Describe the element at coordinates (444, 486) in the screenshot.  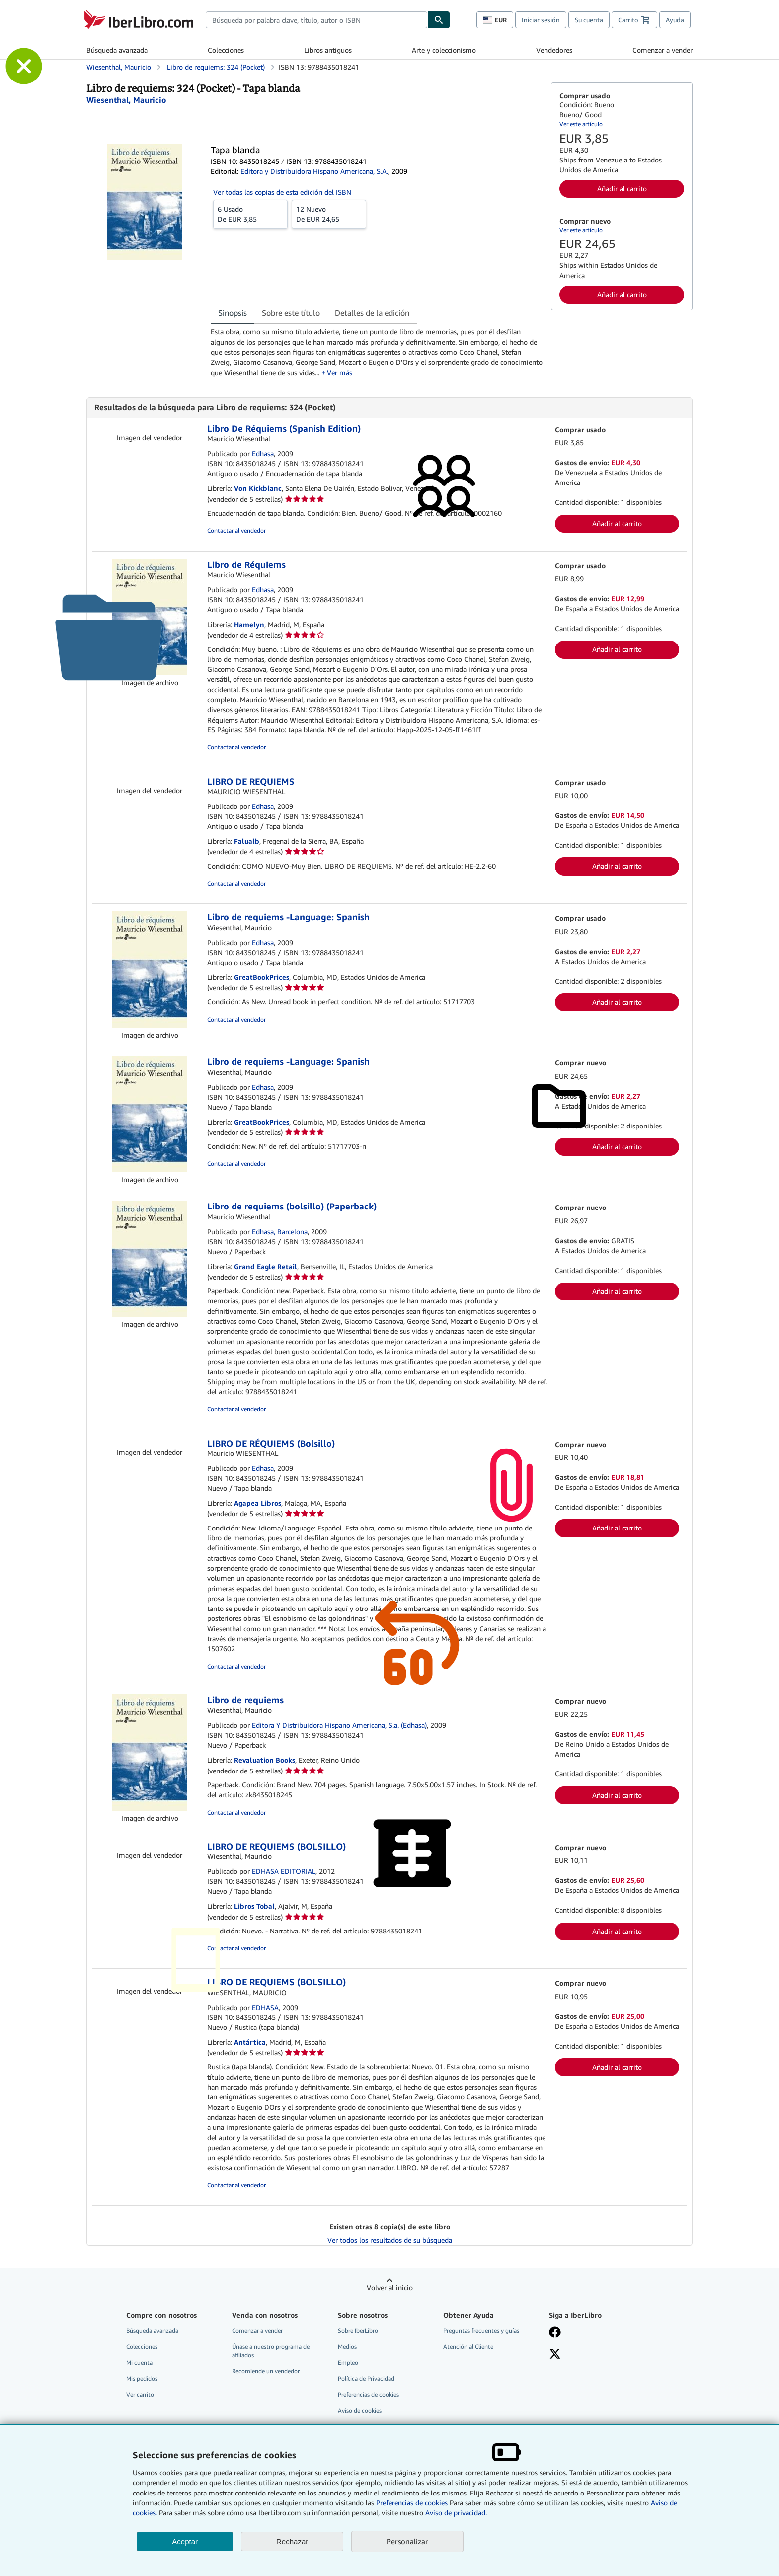
I see `view all team members` at that location.